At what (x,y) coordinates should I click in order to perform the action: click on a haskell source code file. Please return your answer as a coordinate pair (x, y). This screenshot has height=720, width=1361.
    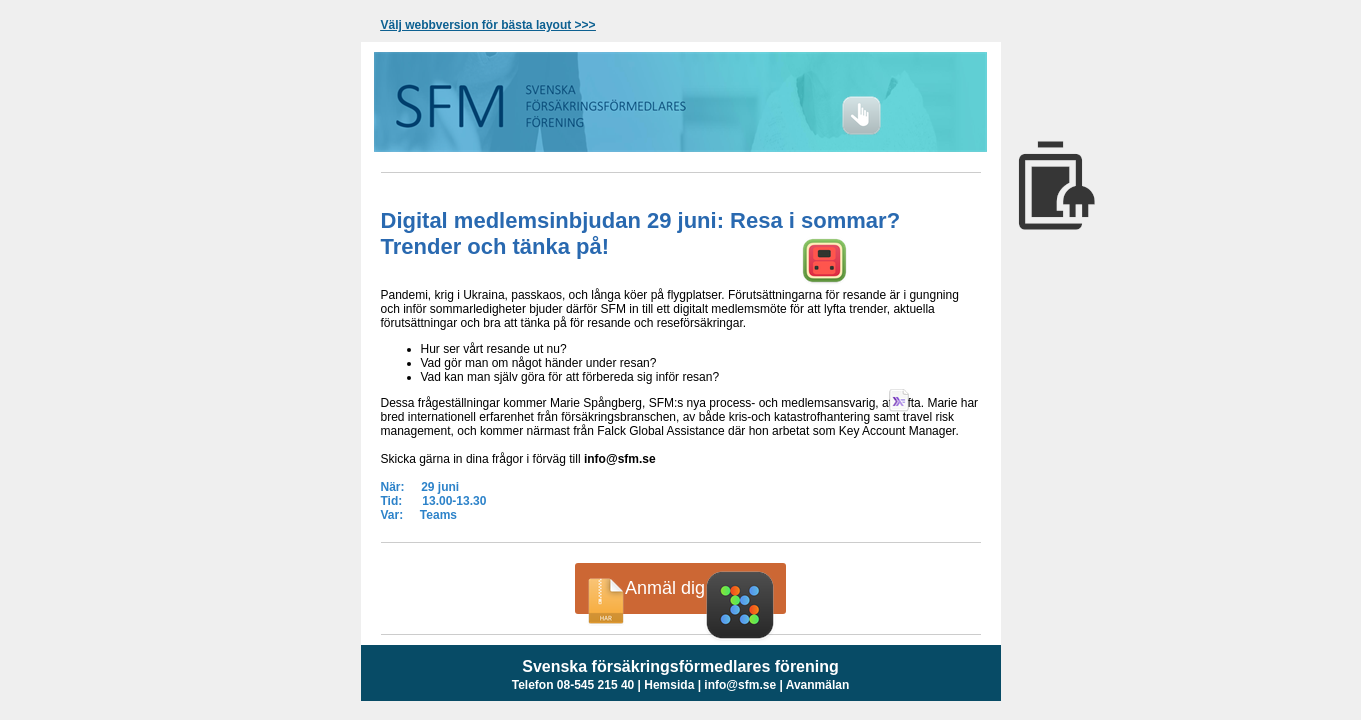
    Looking at the image, I should click on (899, 400).